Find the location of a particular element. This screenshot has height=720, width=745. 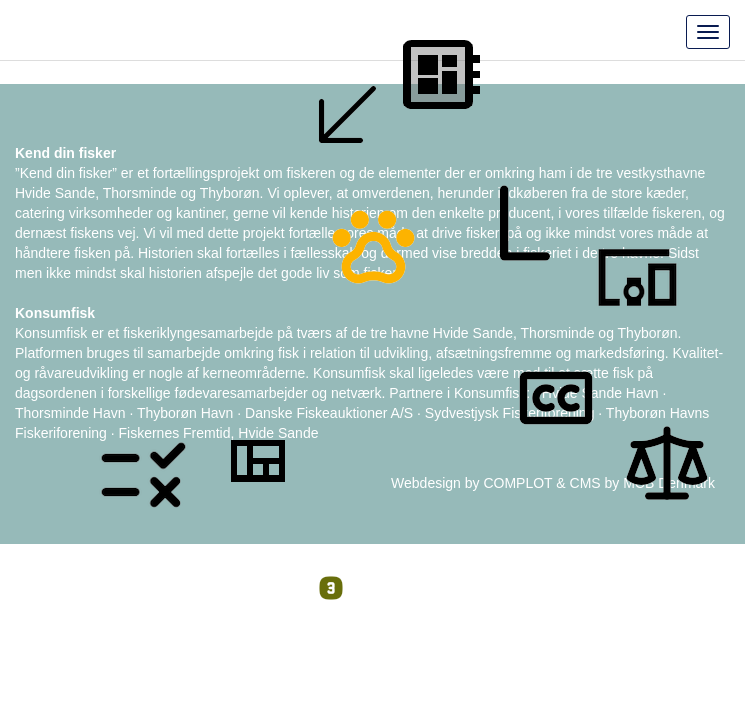

switch to quilt or mosaic layout view is located at coordinates (256, 462).